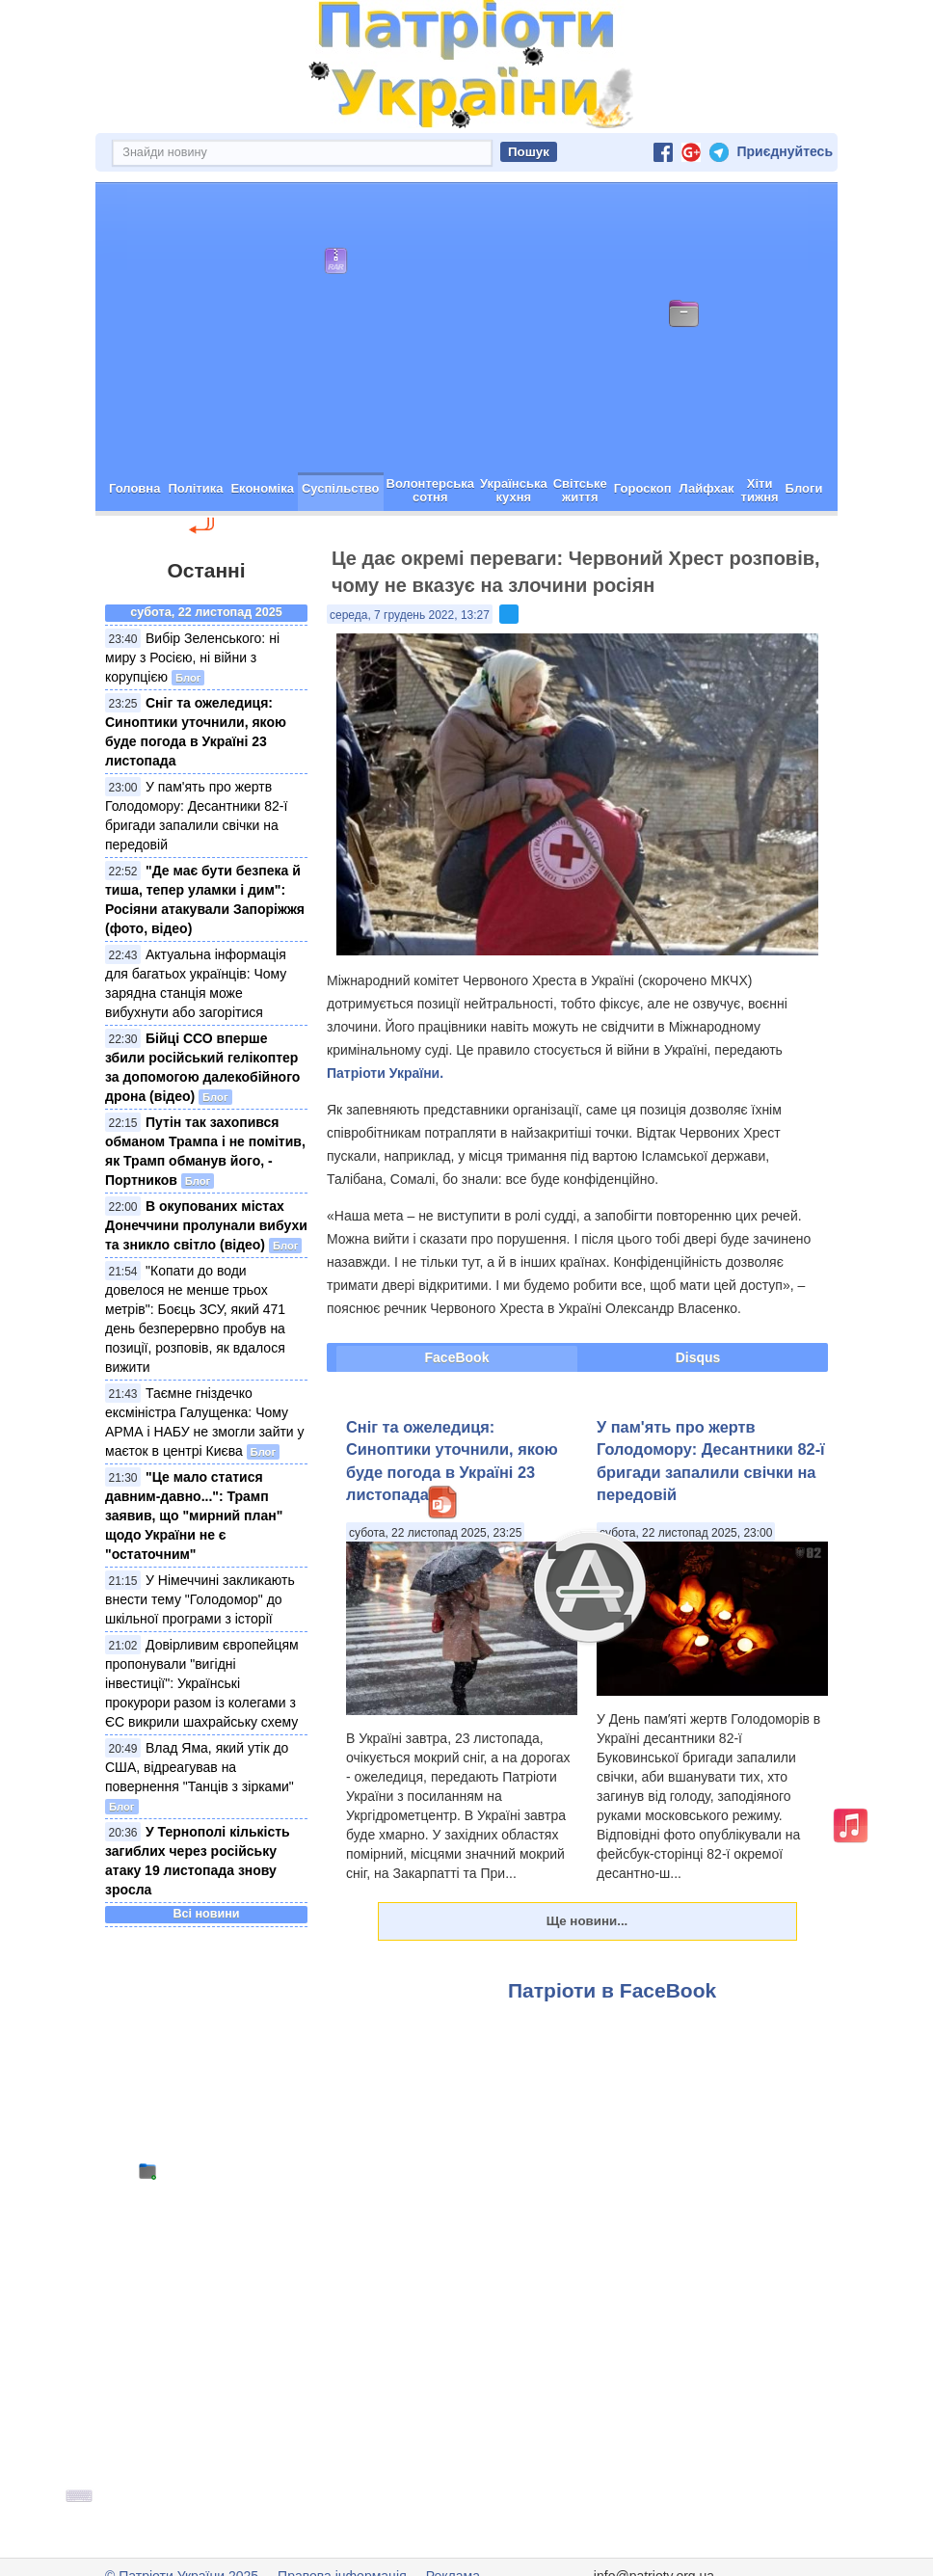  What do you see at coordinates (335, 260) in the screenshot?
I see `a compressed RAR archive file` at bounding box center [335, 260].